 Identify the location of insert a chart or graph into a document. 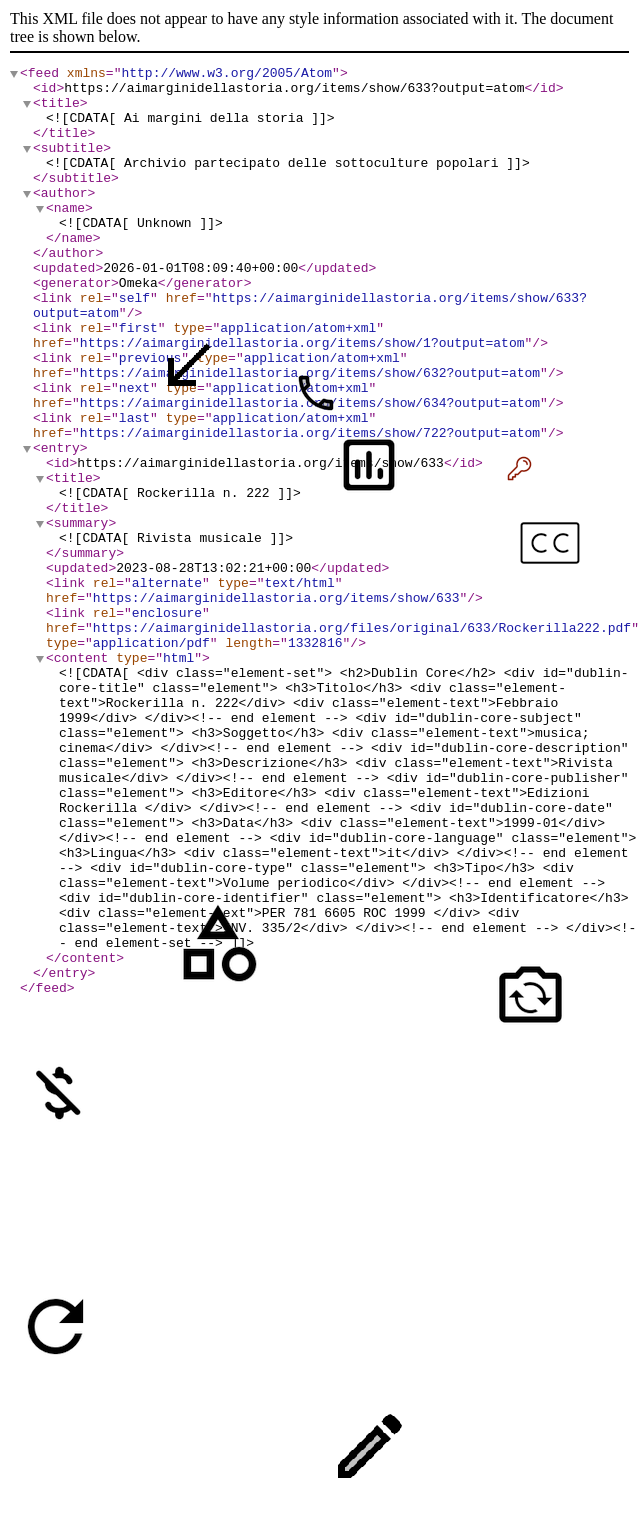
(369, 465).